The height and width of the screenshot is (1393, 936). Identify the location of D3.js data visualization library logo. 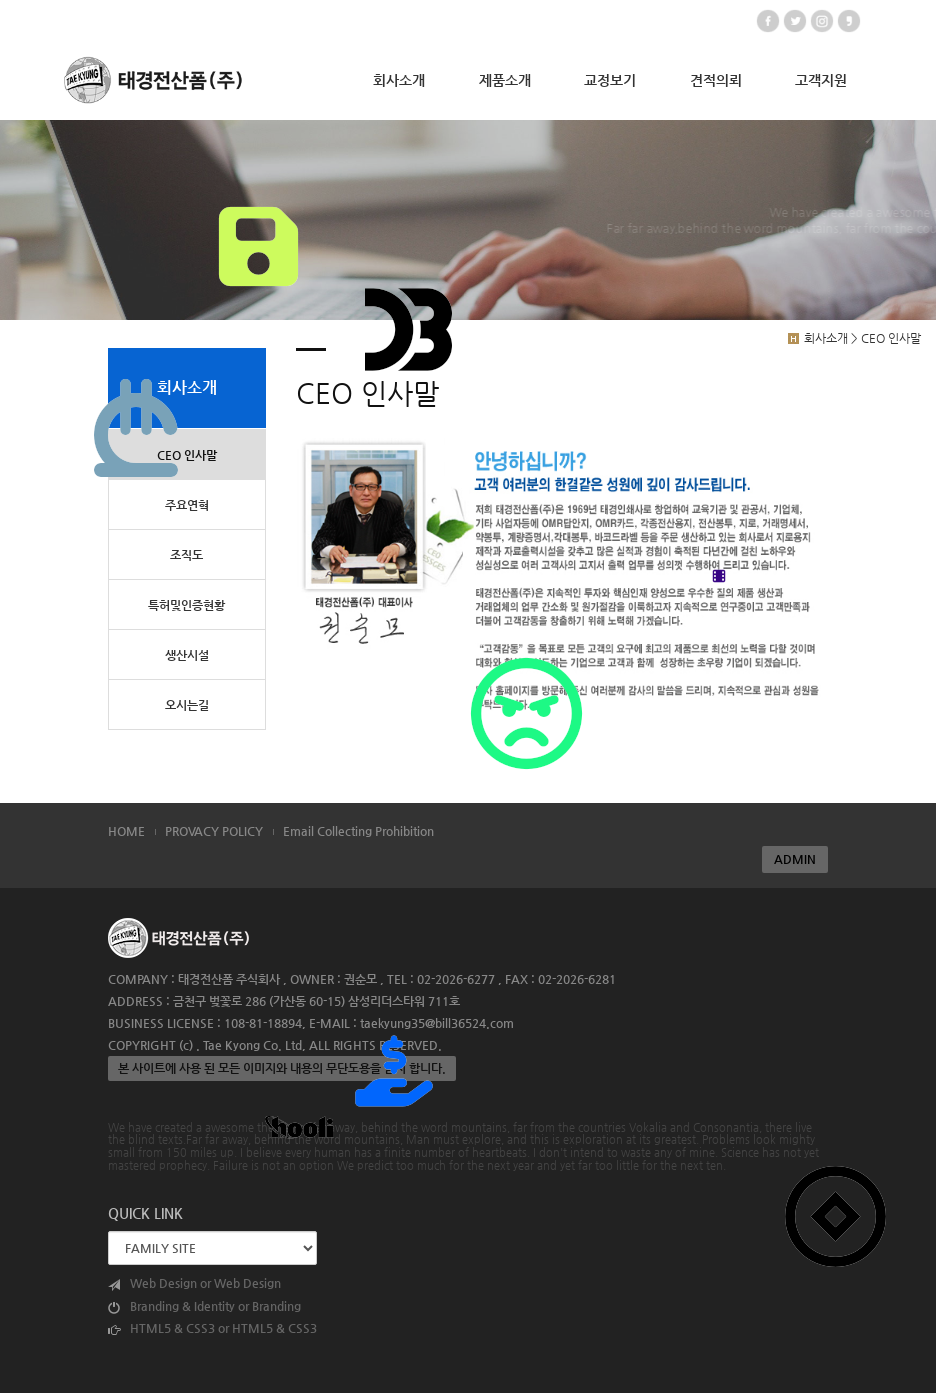
(408, 329).